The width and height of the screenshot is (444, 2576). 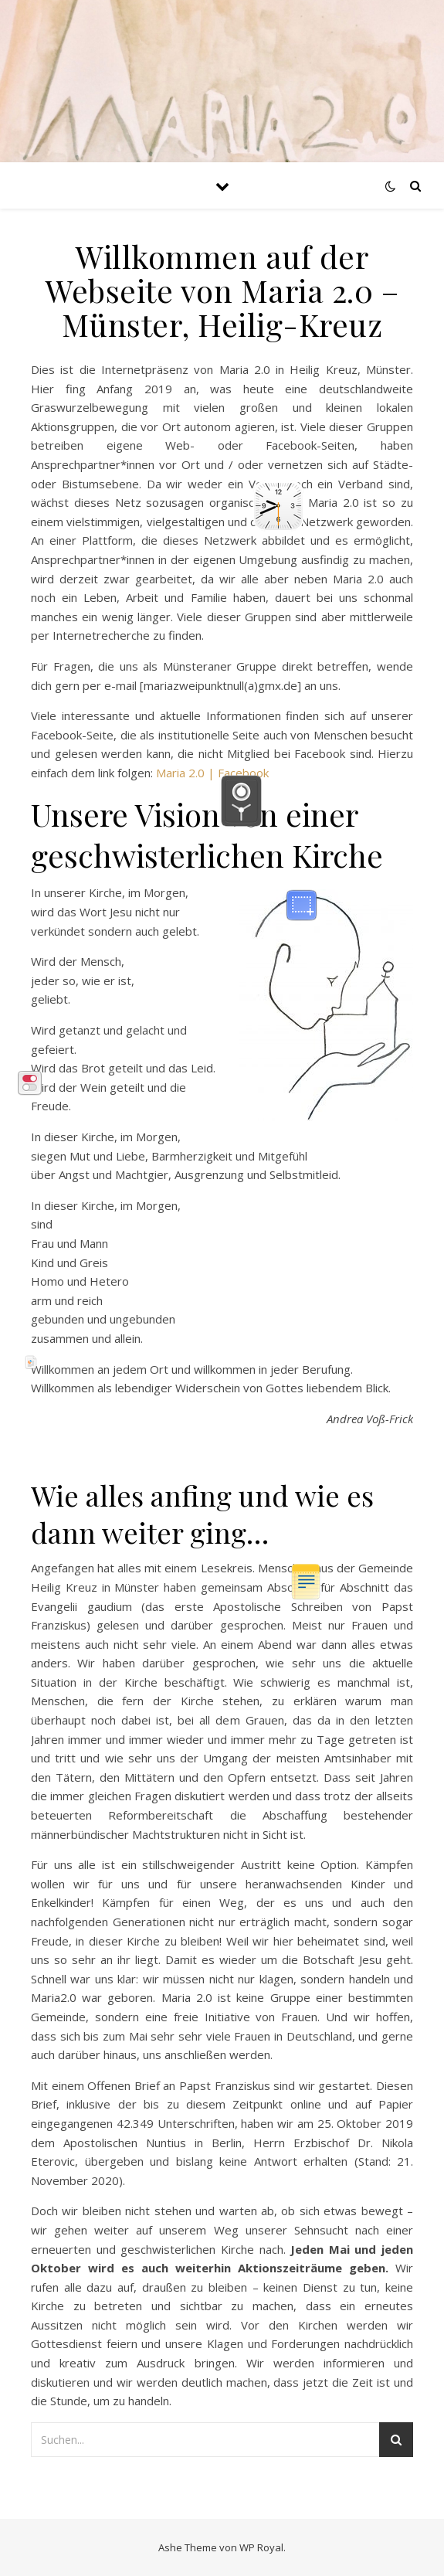 What do you see at coordinates (278, 505) in the screenshot?
I see `open the clock app` at bounding box center [278, 505].